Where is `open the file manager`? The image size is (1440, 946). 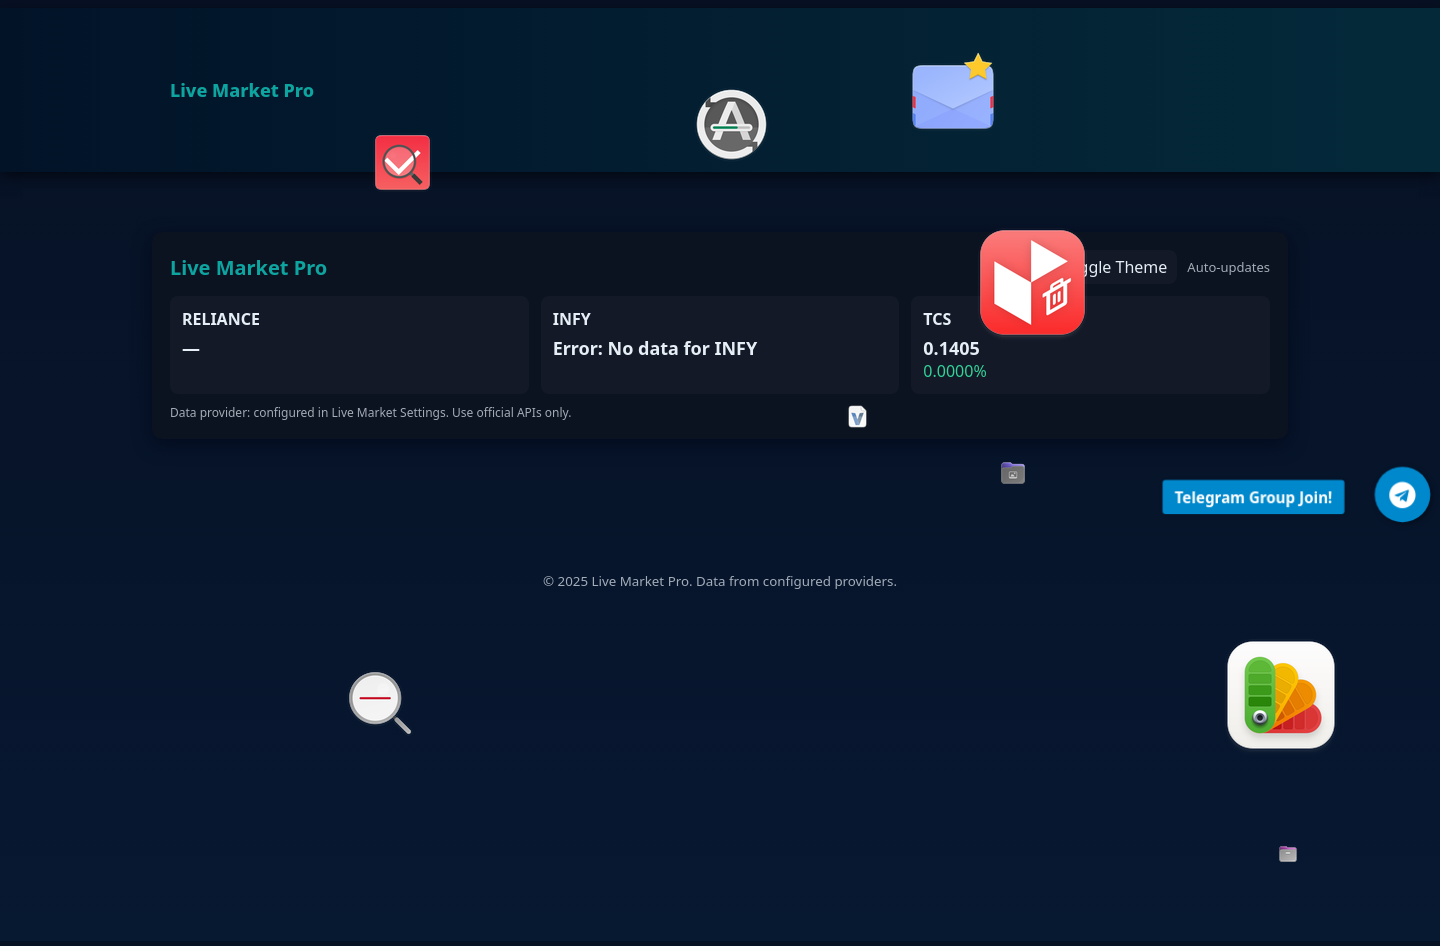 open the file manager is located at coordinates (1288, 854).